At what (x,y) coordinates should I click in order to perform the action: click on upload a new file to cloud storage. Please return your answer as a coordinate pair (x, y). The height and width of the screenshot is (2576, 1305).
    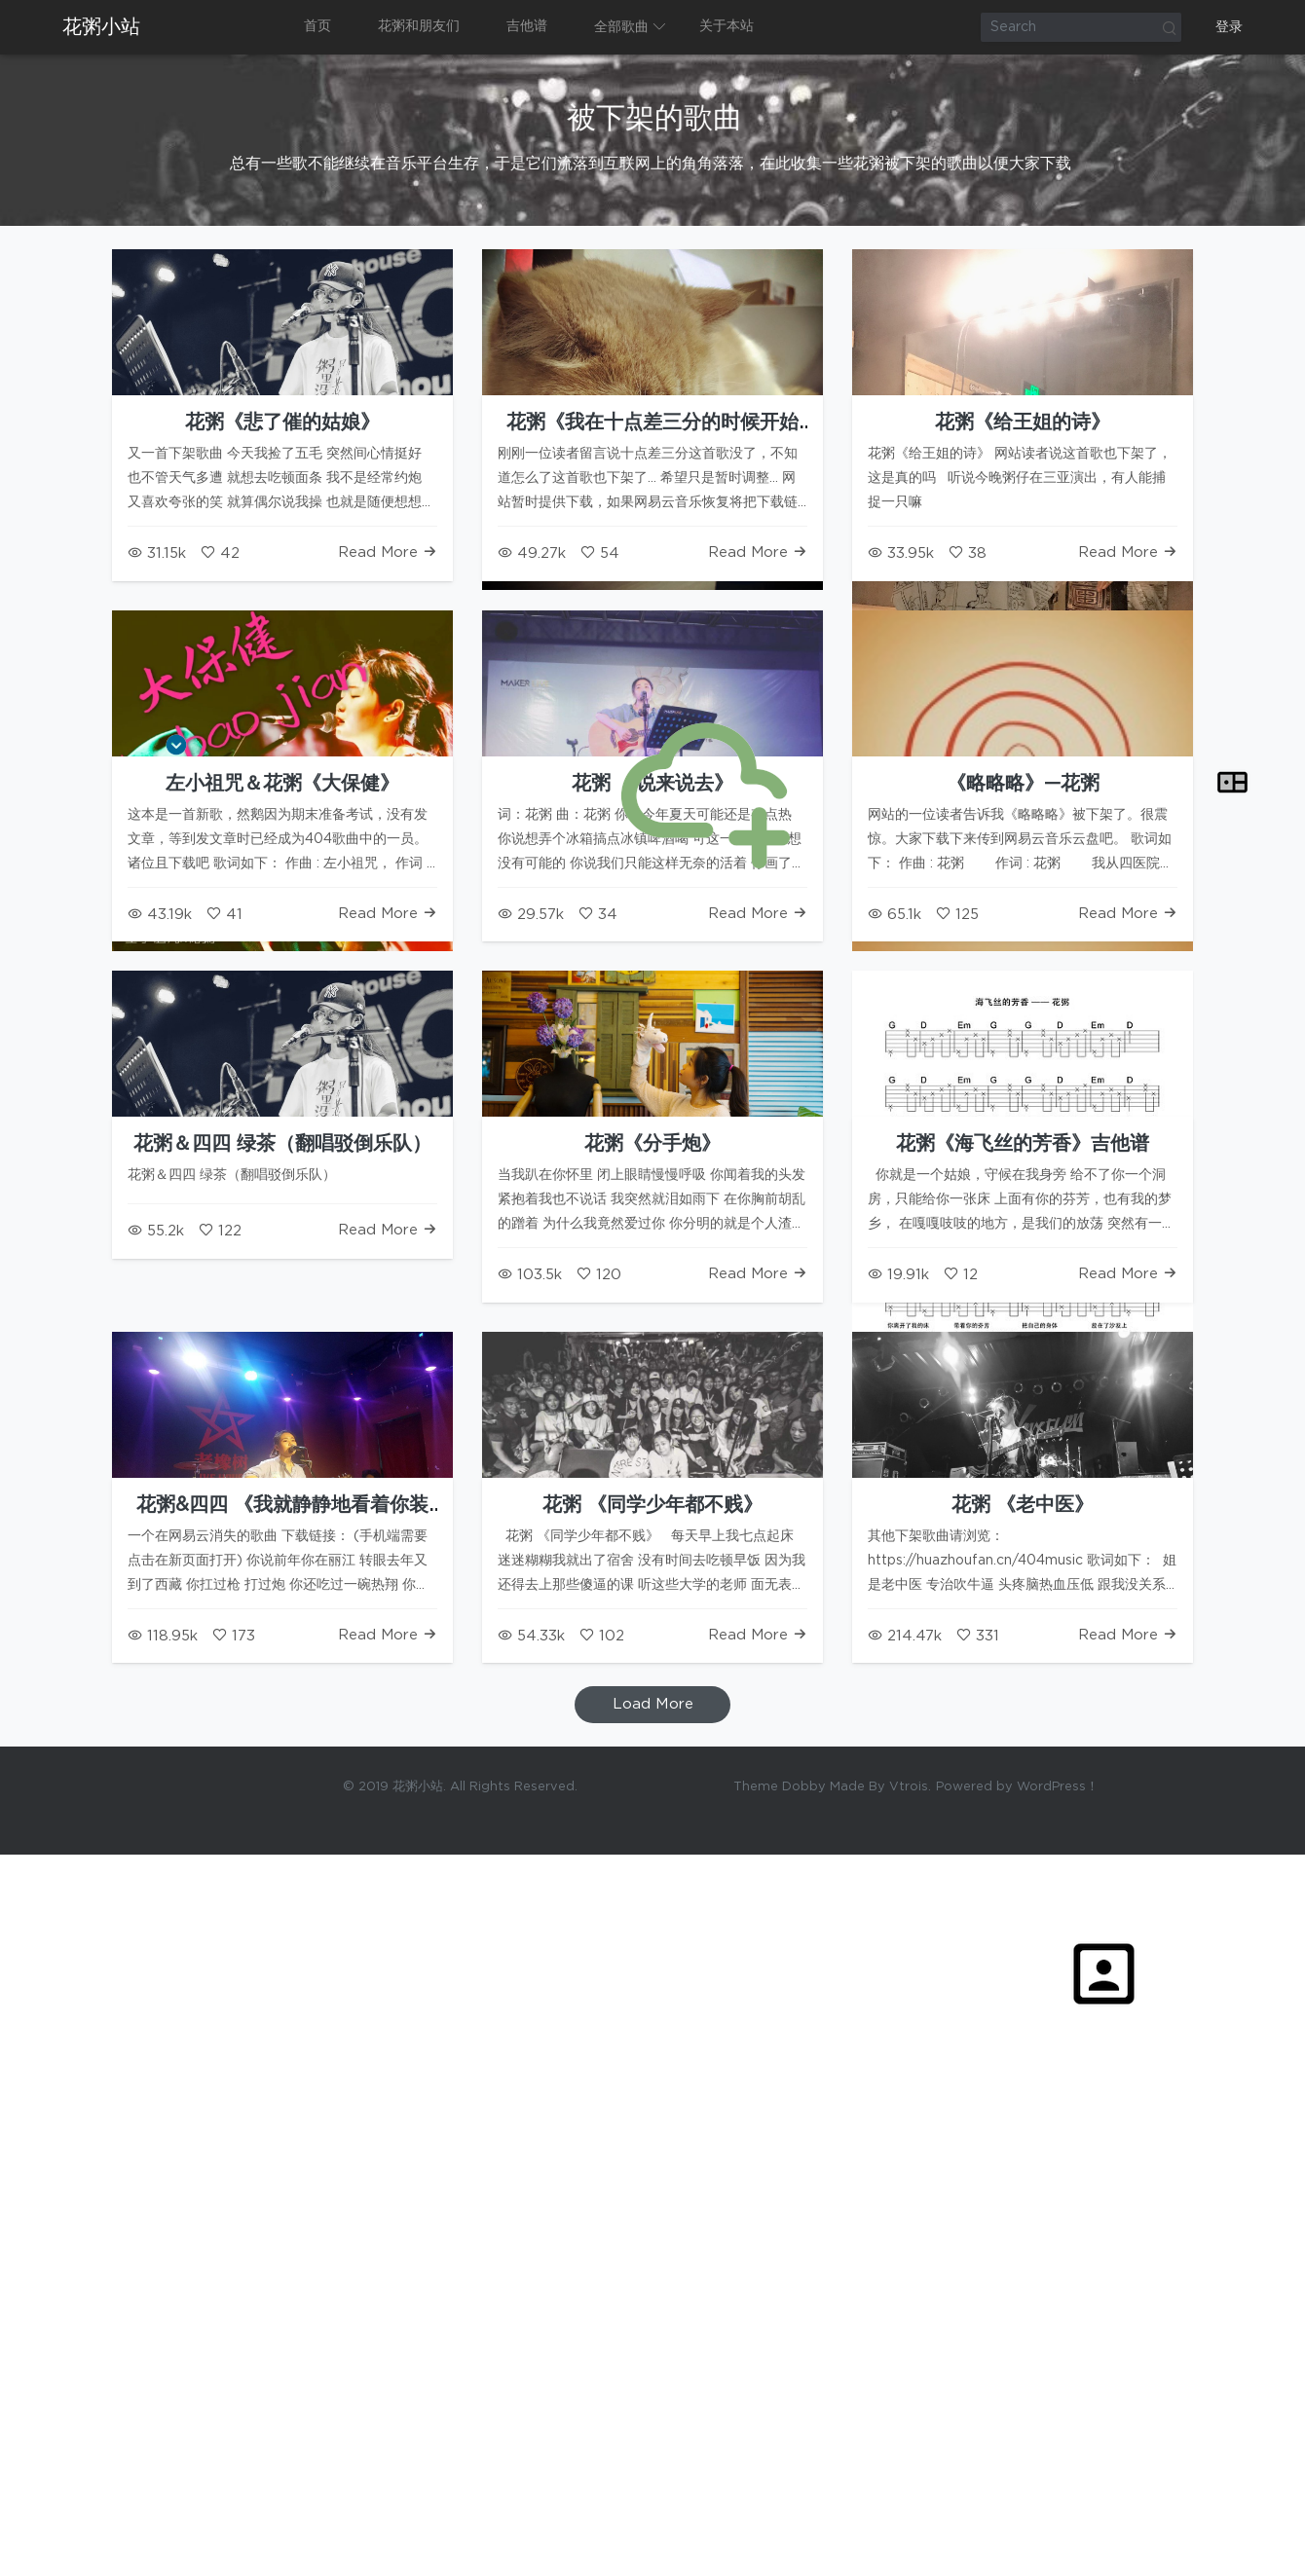
    Looking at the image, I should click on (705, 784).